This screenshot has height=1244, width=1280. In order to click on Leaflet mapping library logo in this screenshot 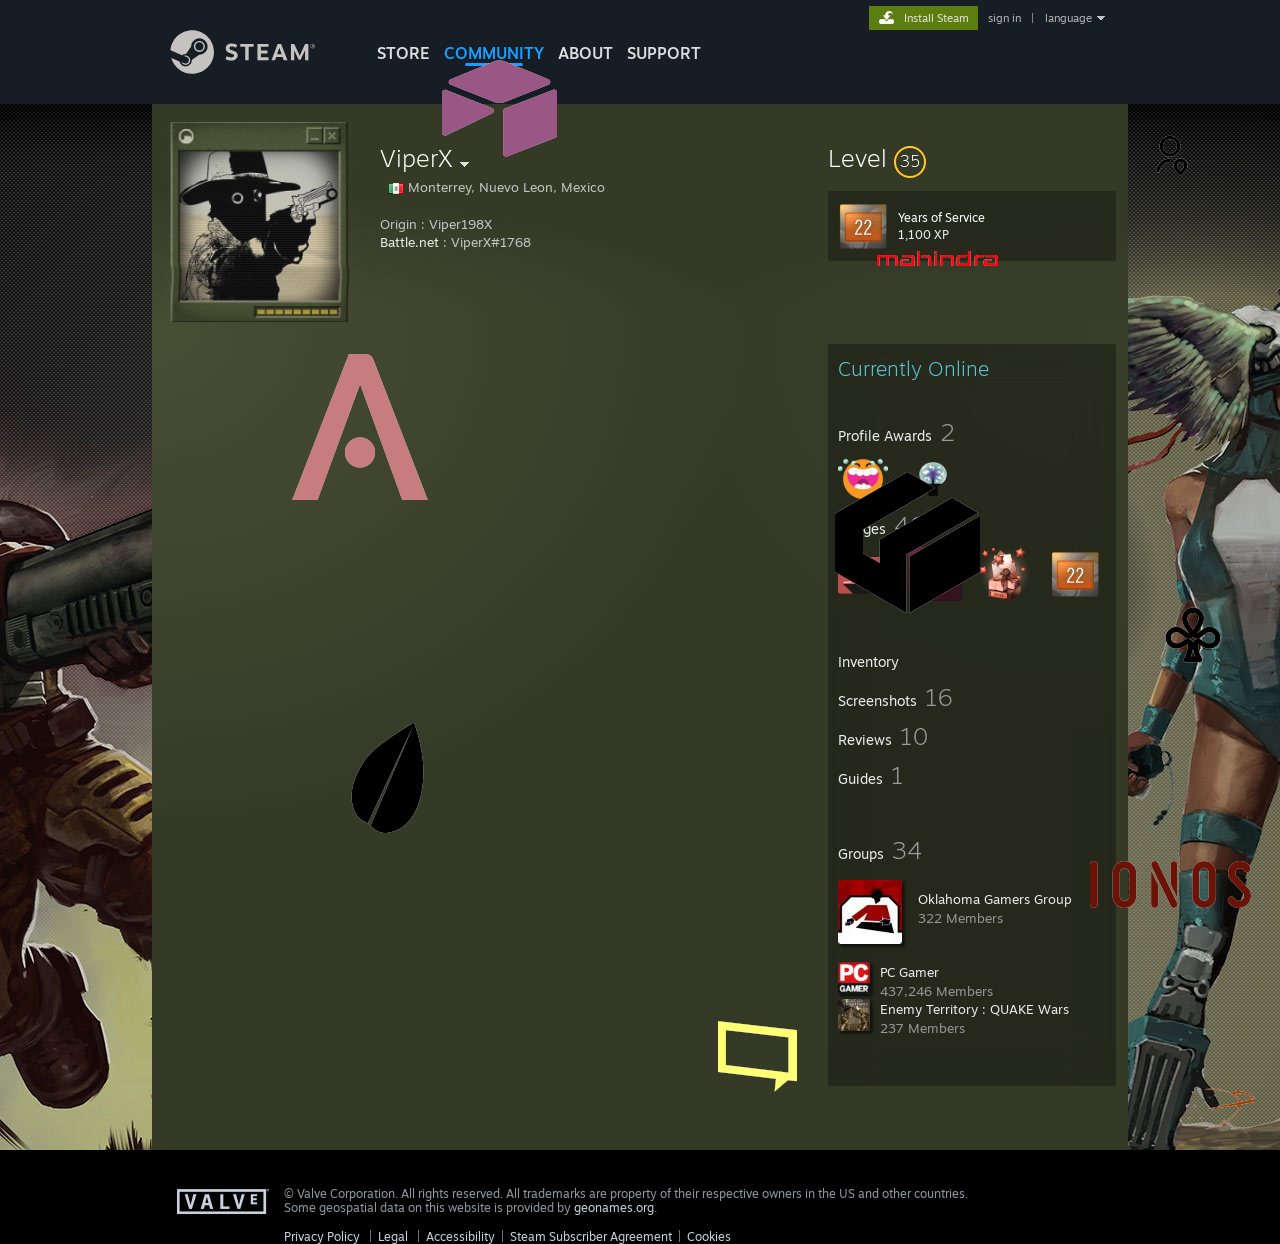, I will do `click(387, 777)`.